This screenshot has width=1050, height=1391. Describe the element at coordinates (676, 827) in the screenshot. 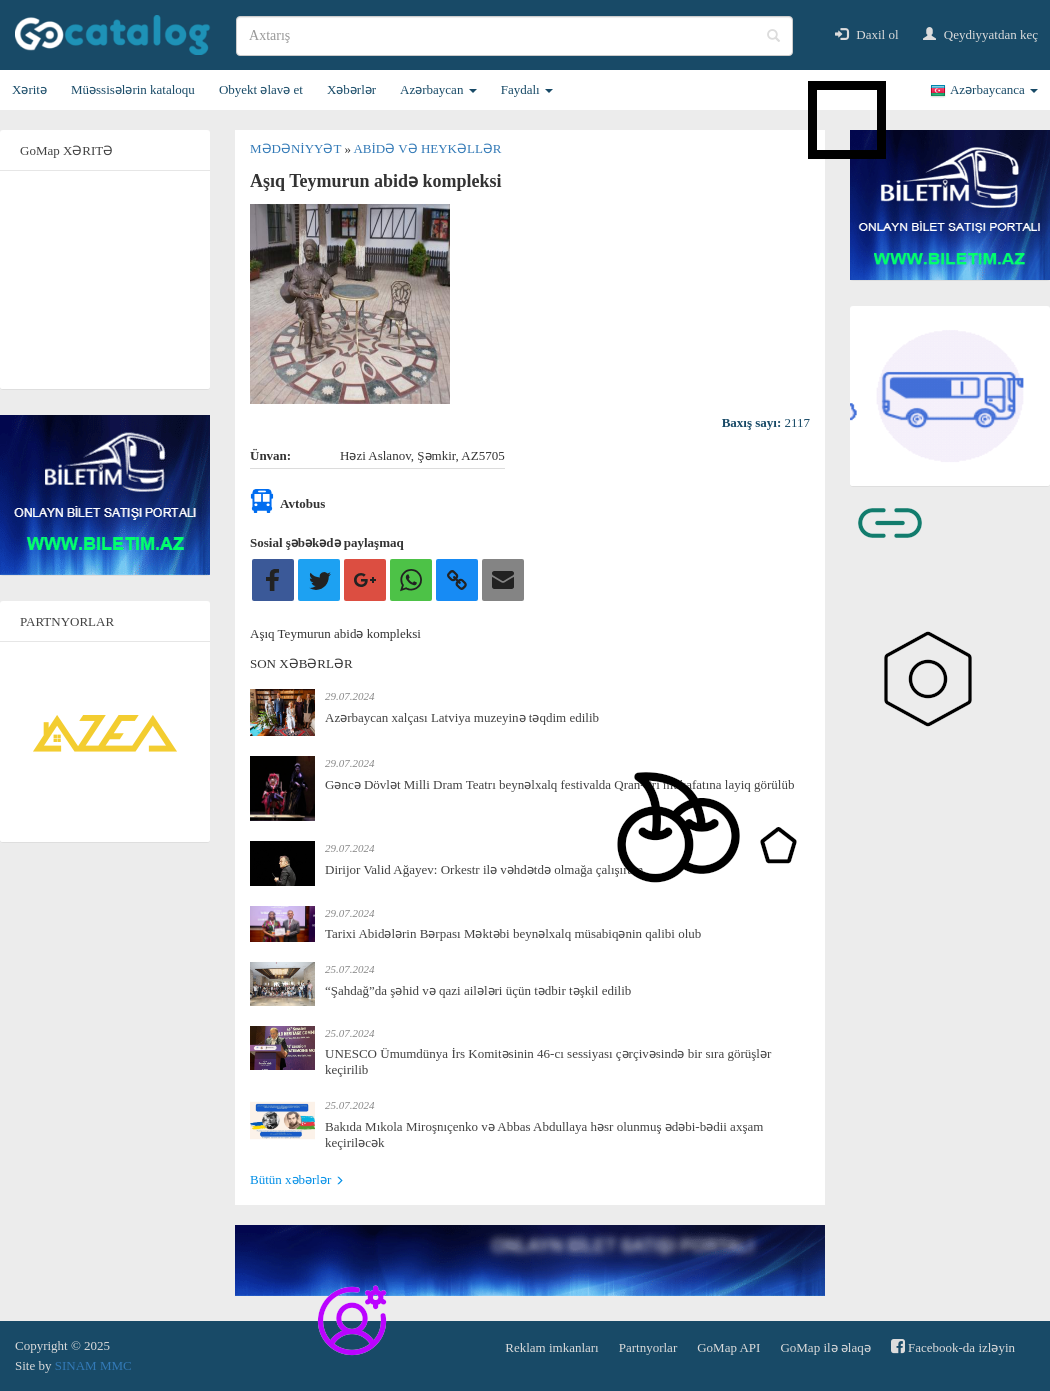

I see `indicates fruit or produce category` at that location.